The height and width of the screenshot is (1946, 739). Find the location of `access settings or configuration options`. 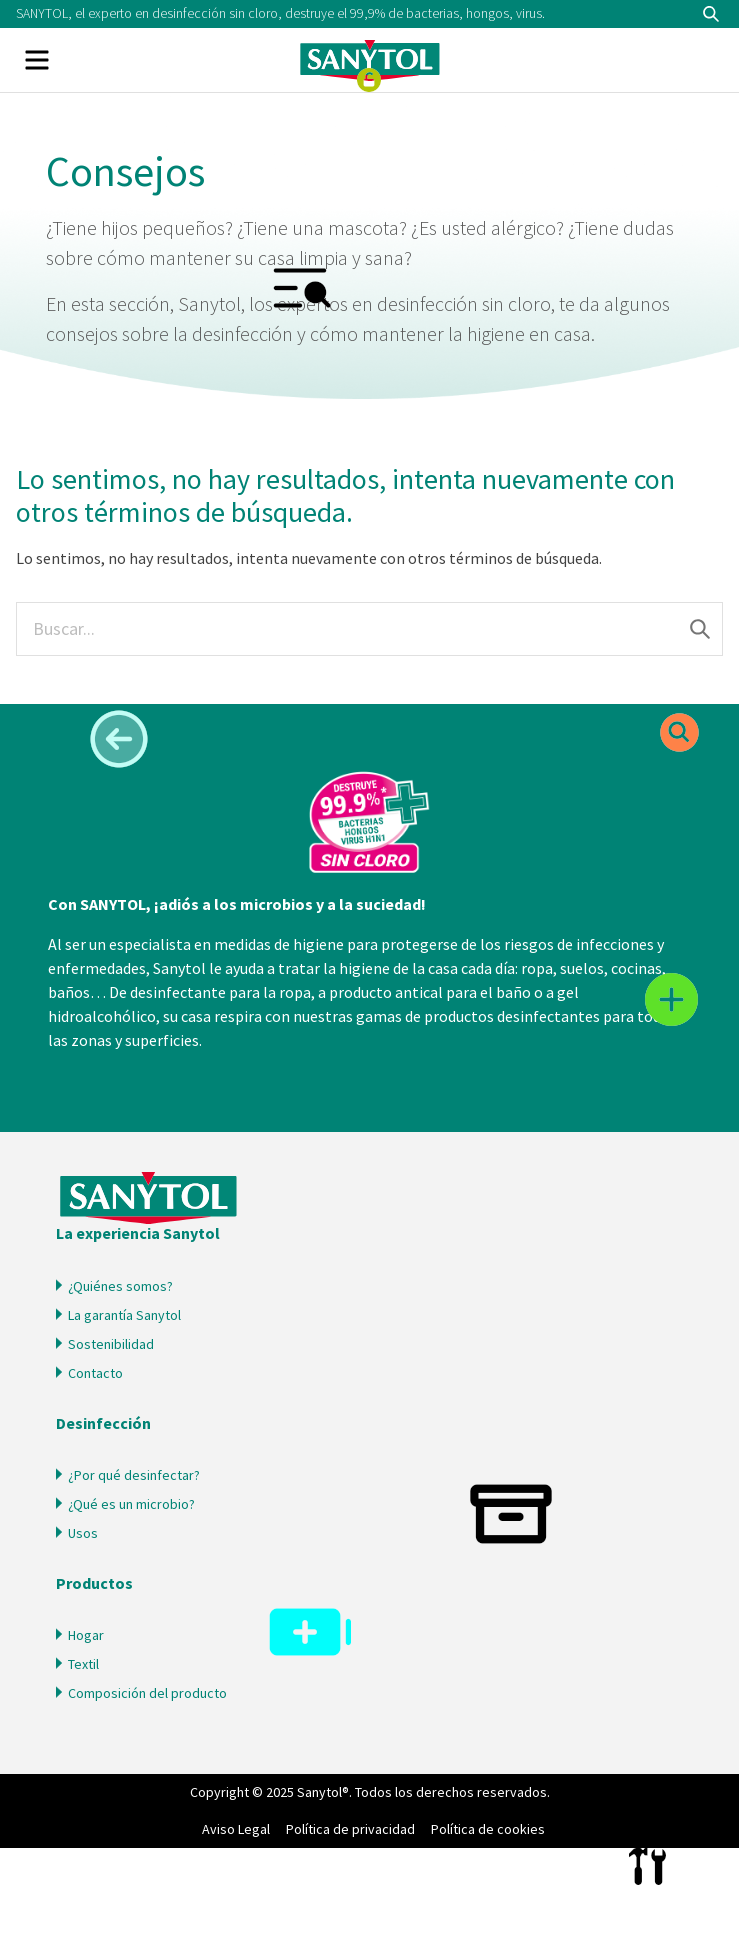

access settings or configuration options is located at coordinates (647, 1866).